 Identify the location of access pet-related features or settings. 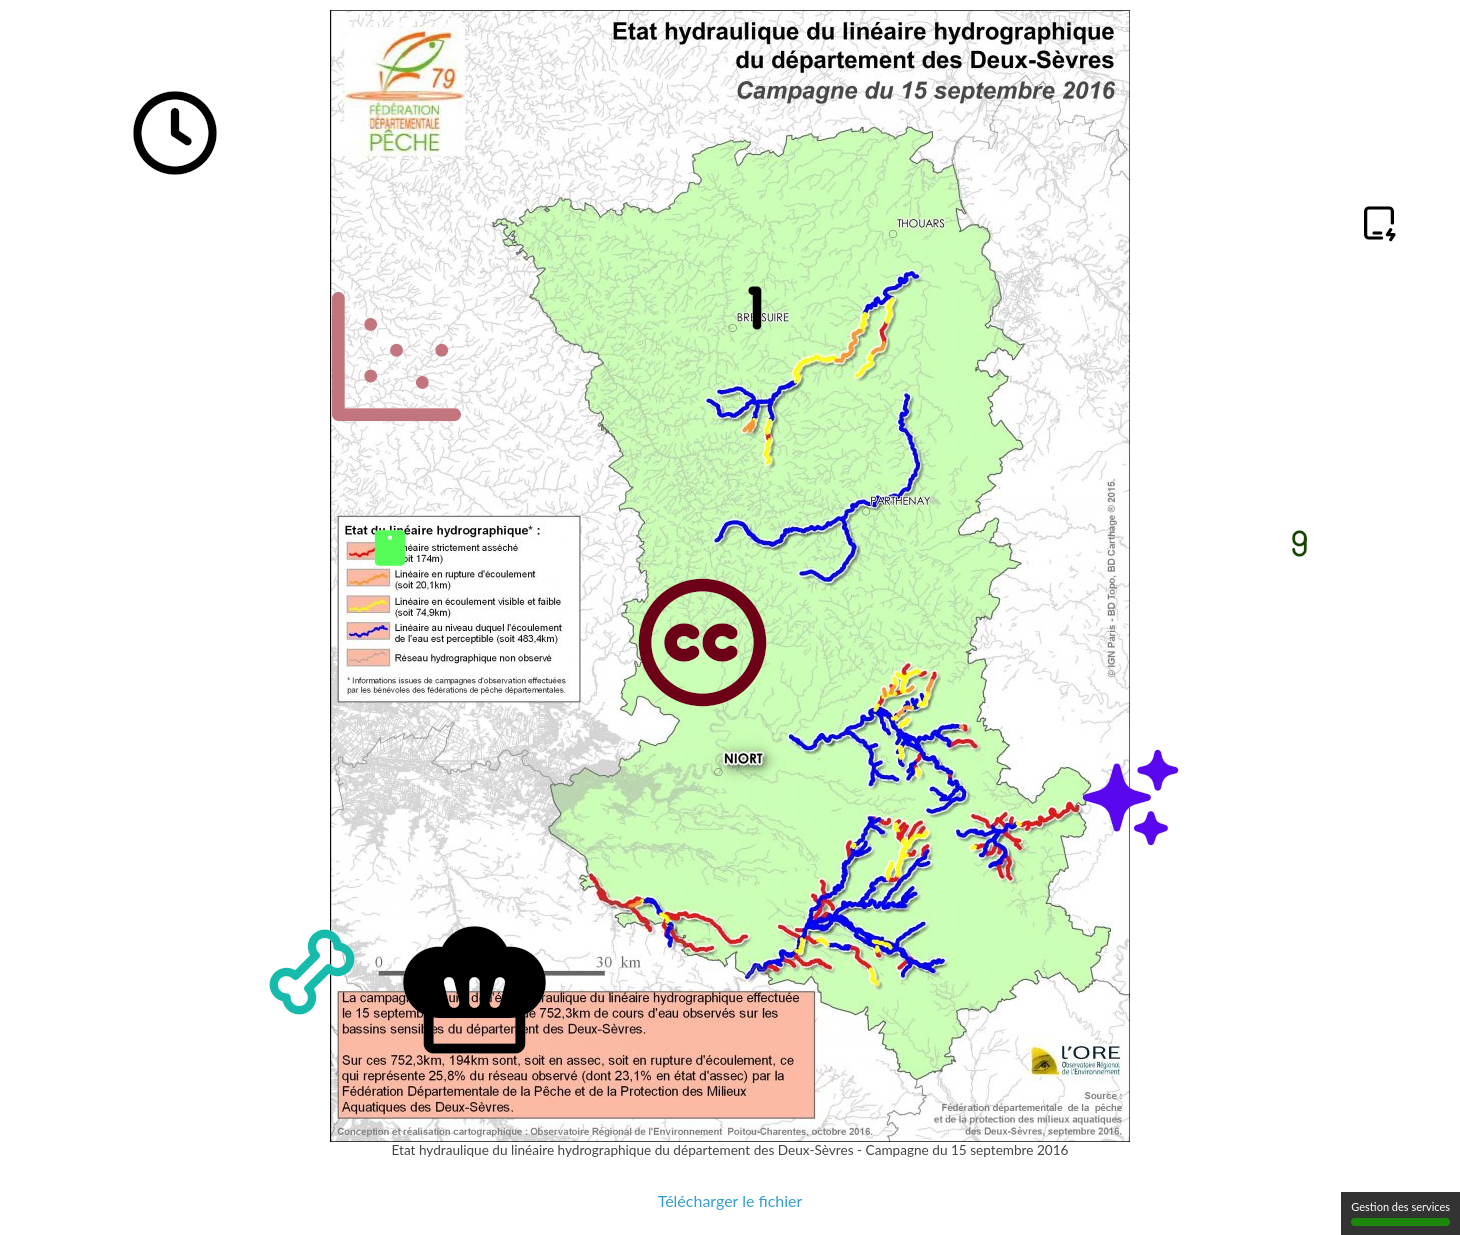
(312, 972).